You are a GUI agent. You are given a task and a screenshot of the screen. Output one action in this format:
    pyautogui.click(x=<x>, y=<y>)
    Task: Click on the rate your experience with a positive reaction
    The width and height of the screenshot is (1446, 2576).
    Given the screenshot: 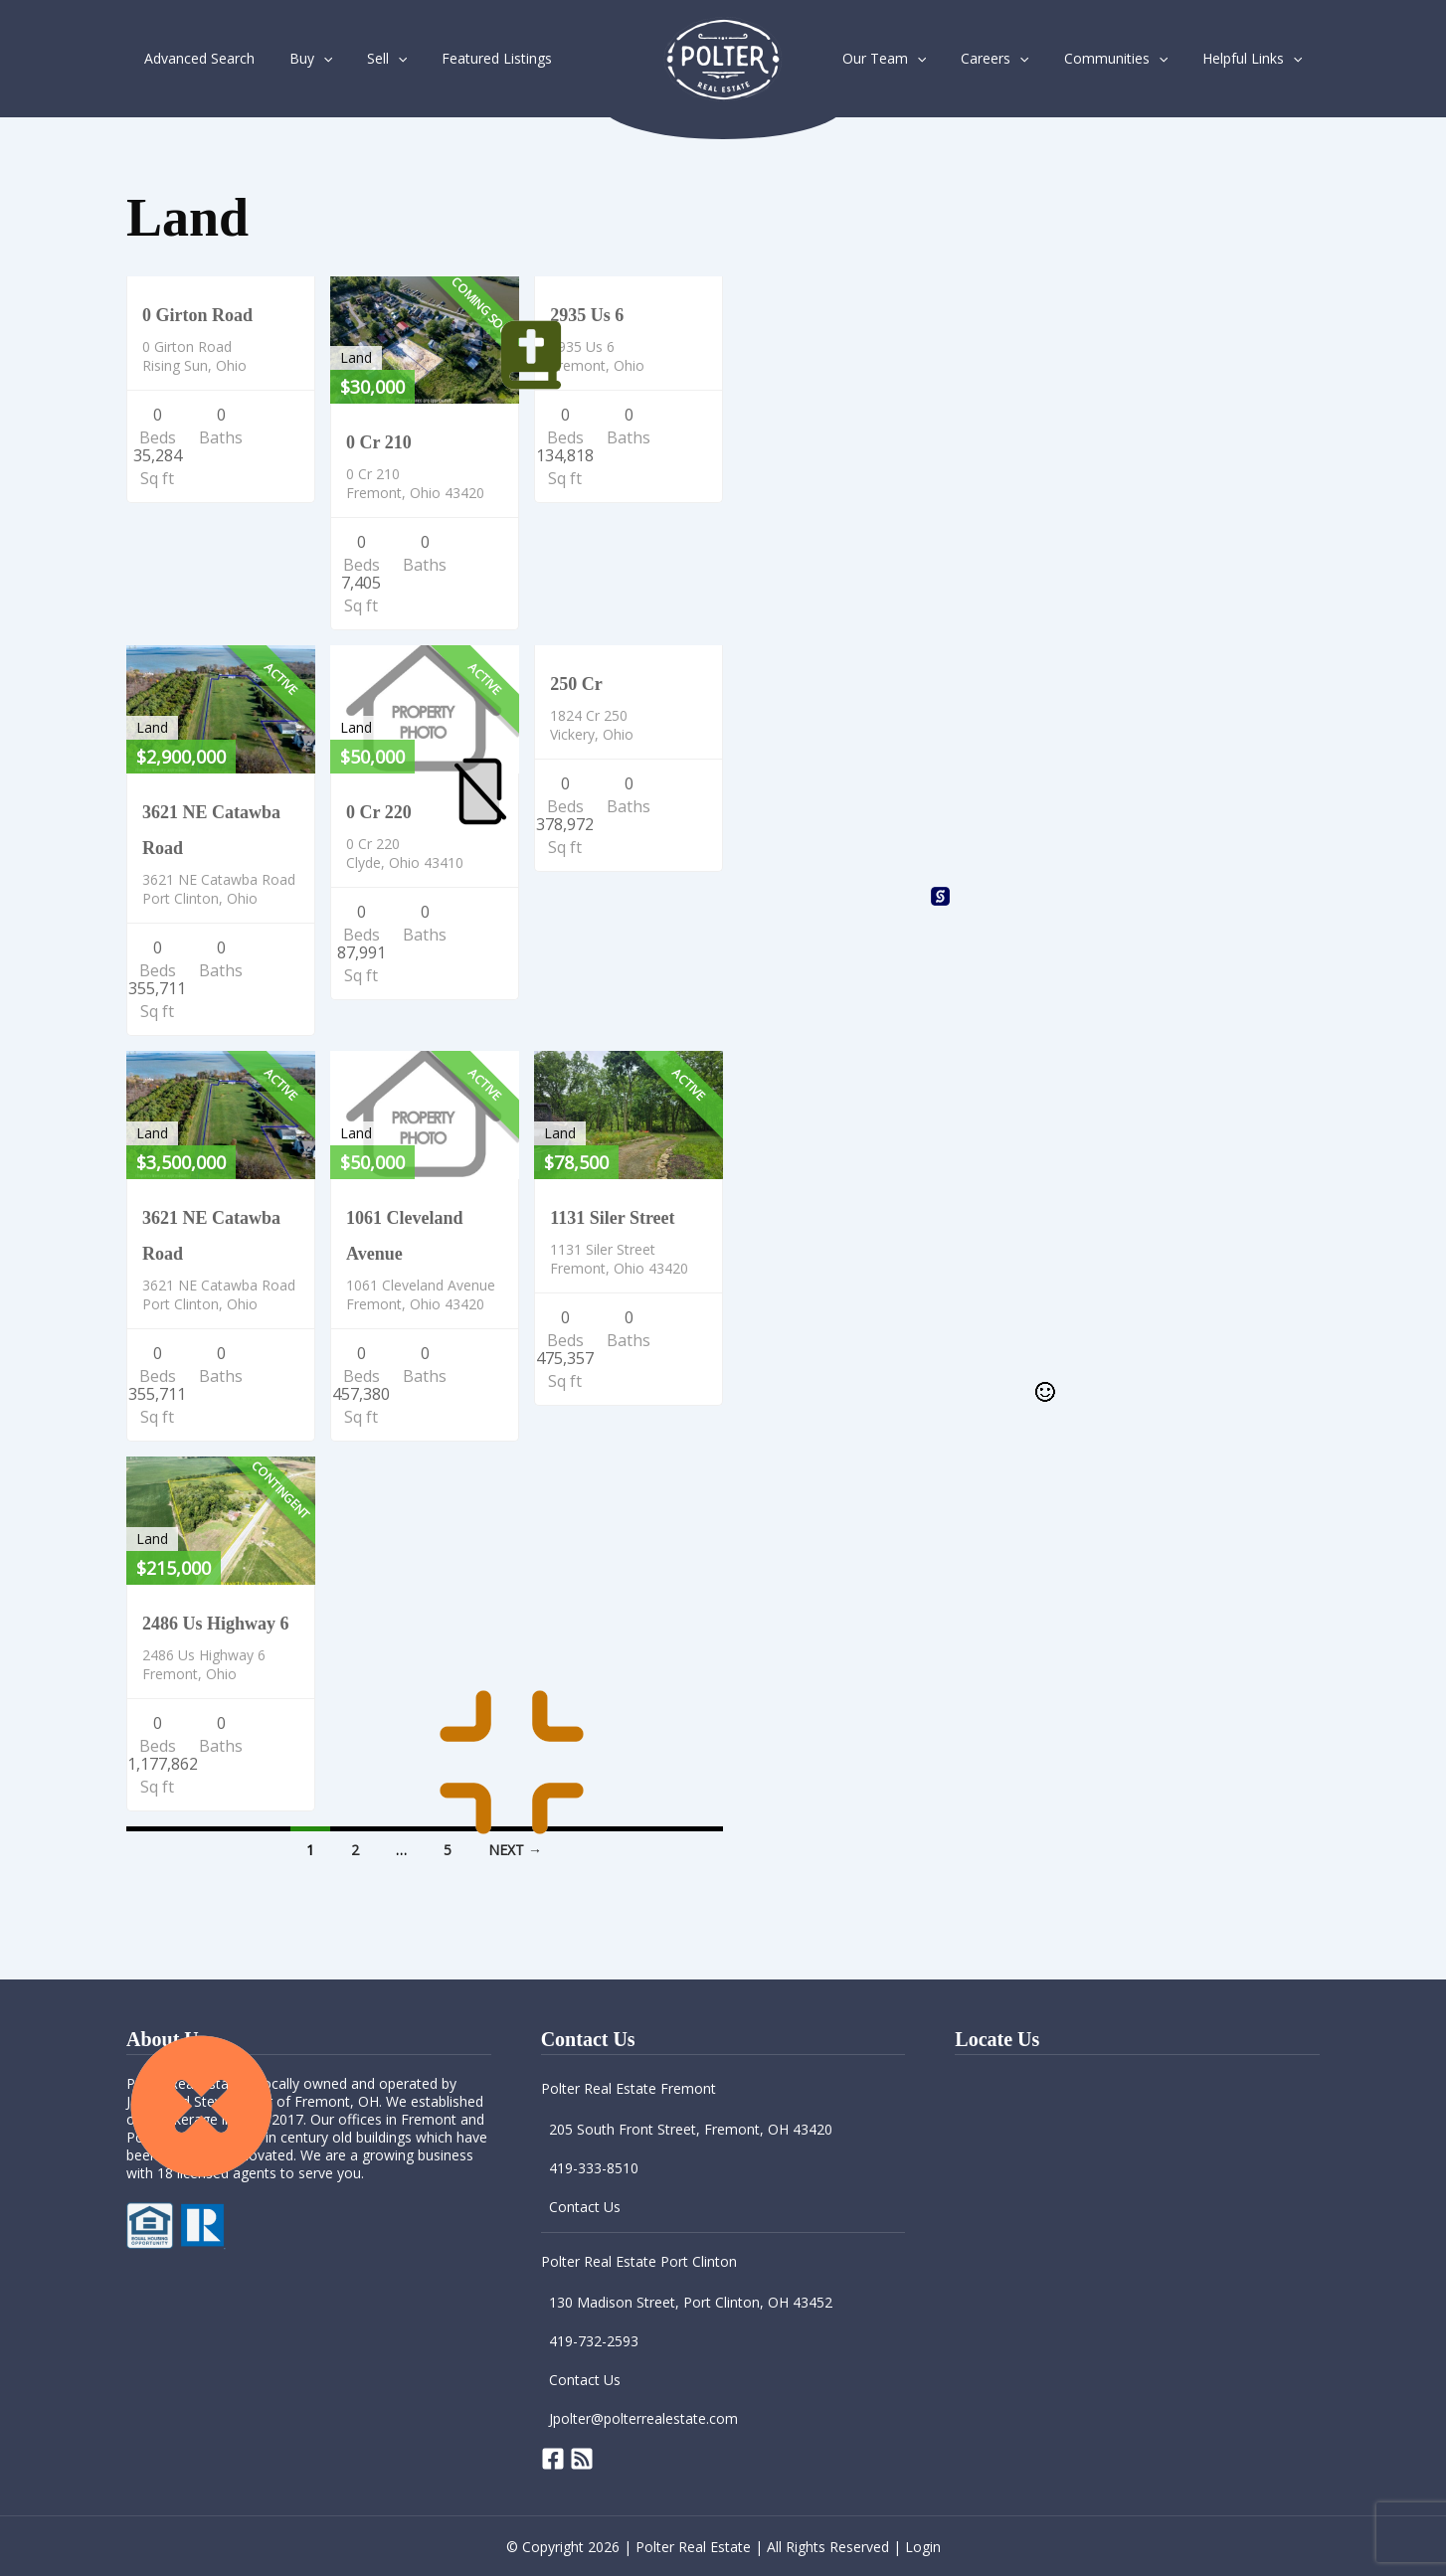 What is the action you would take?
    pyautogui.click(x=1045, y=1392)
    